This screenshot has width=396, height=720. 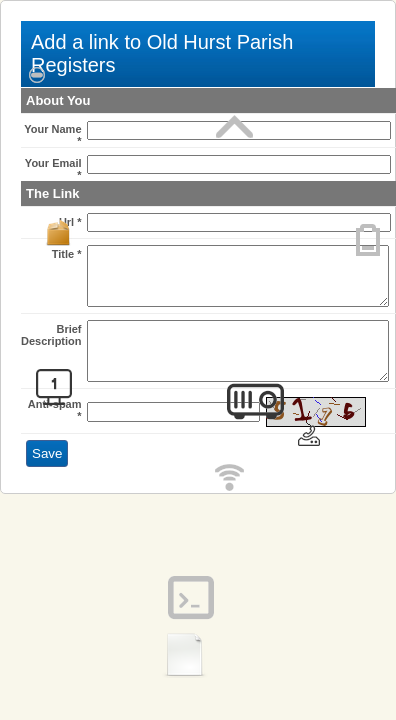 What do you see at coordinates (37, 75) in the screenshot?
I see `indicates a partially selected or indeterminate radio button state` at bounding box center [37, 75].